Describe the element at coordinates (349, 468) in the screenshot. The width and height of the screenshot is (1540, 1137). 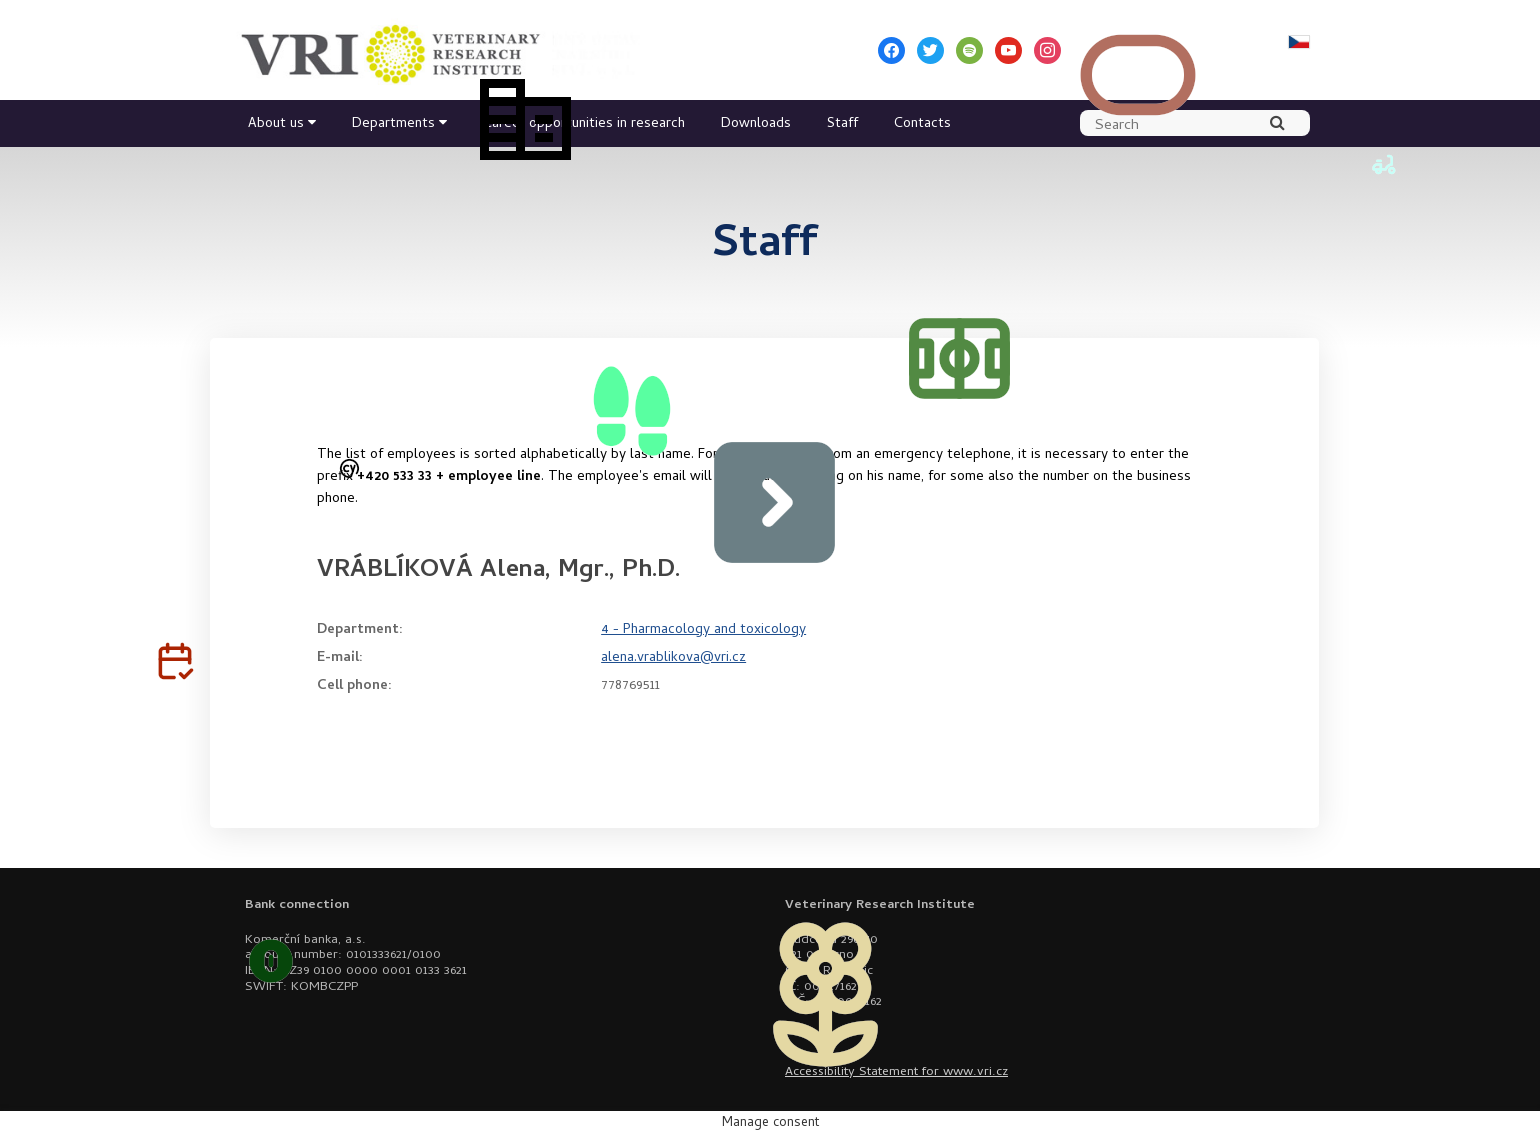
I see `cypress testing framework logo` at that location.